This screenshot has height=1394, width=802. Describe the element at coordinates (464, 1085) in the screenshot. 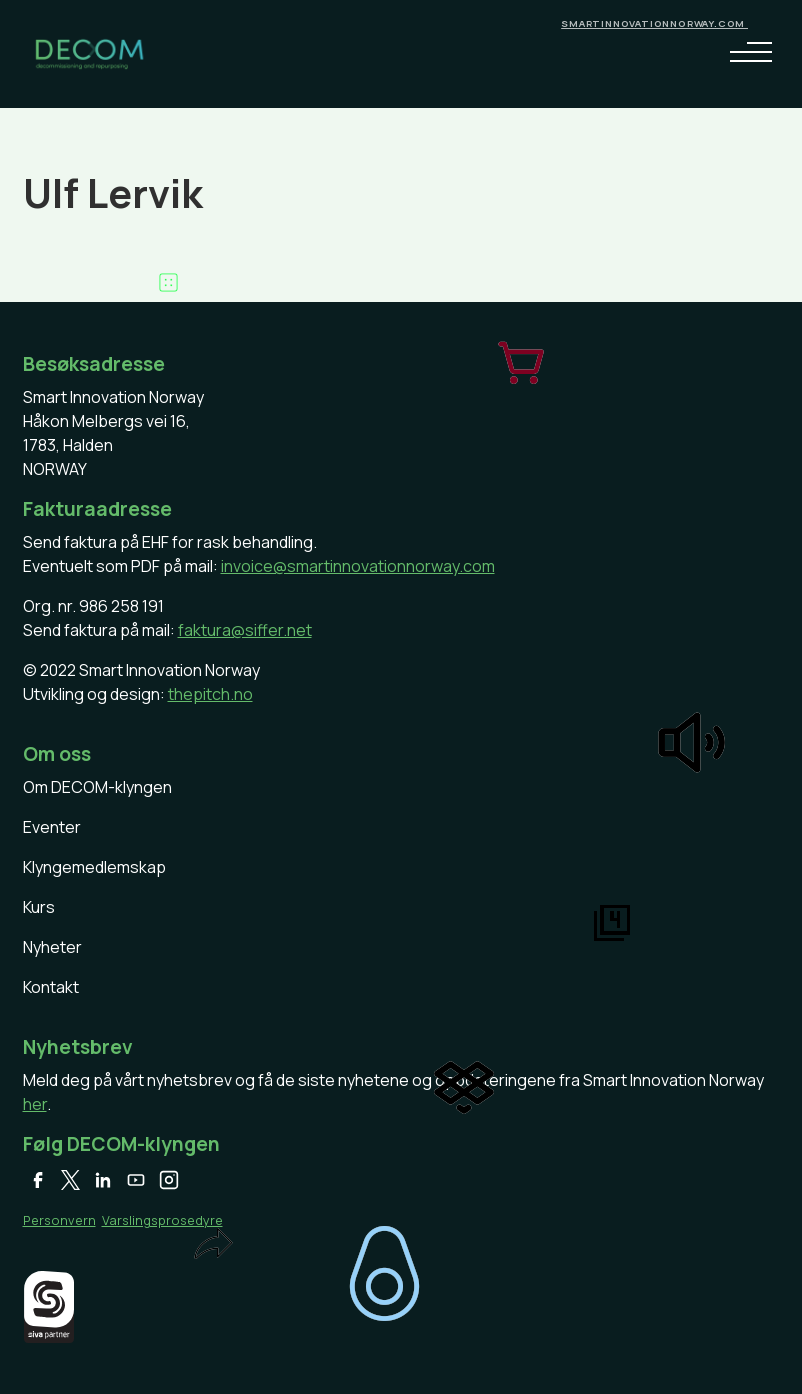

I see `open dropbox cloud storage` at that location.